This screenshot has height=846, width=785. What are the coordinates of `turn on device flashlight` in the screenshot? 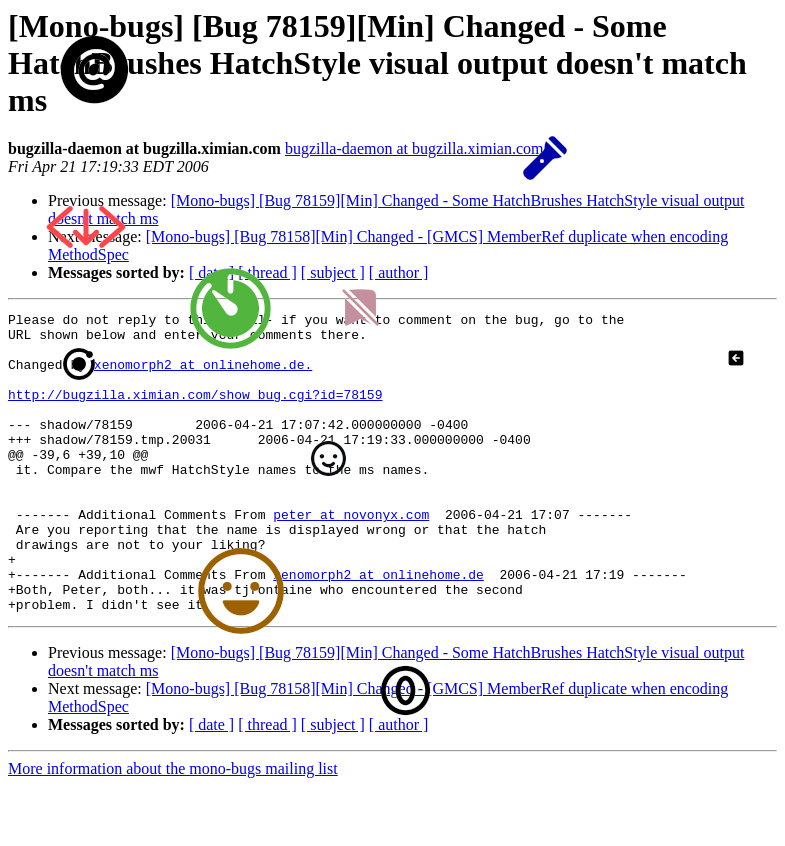 It's located at (545, 158).